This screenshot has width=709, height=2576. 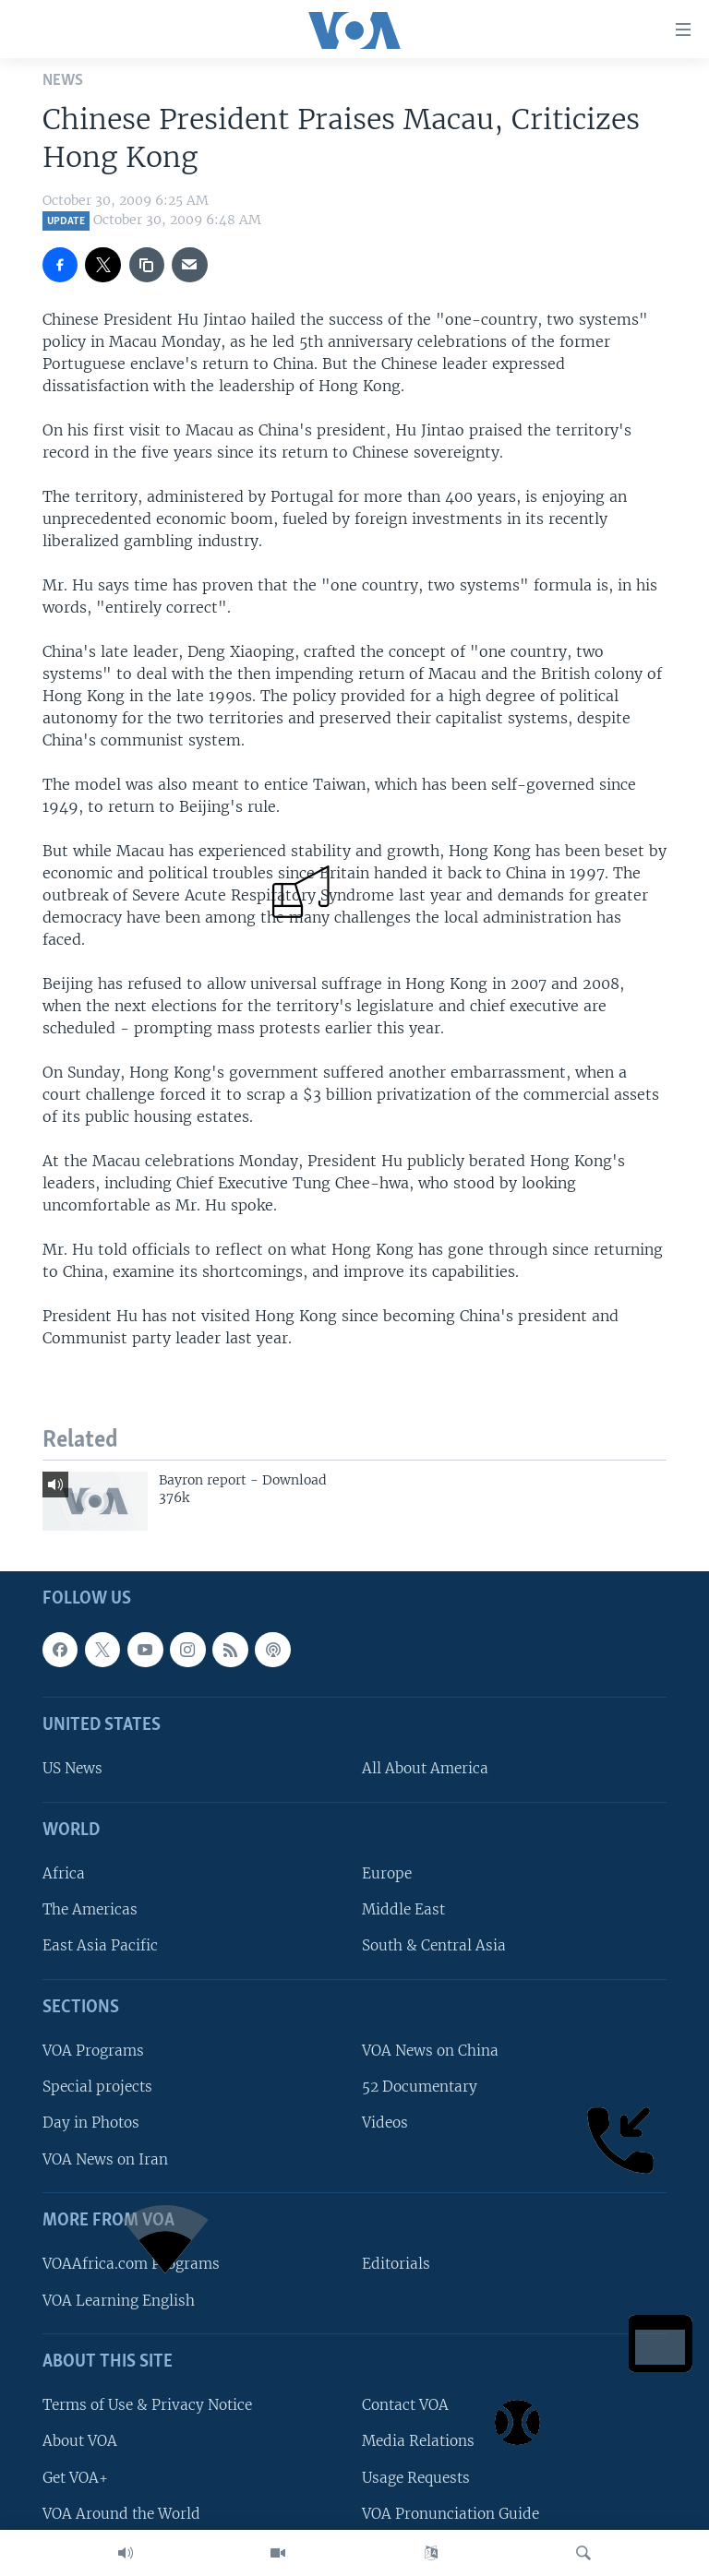 I want to click on indicates weak wifi signal strength, so click(x=165, y=2238).